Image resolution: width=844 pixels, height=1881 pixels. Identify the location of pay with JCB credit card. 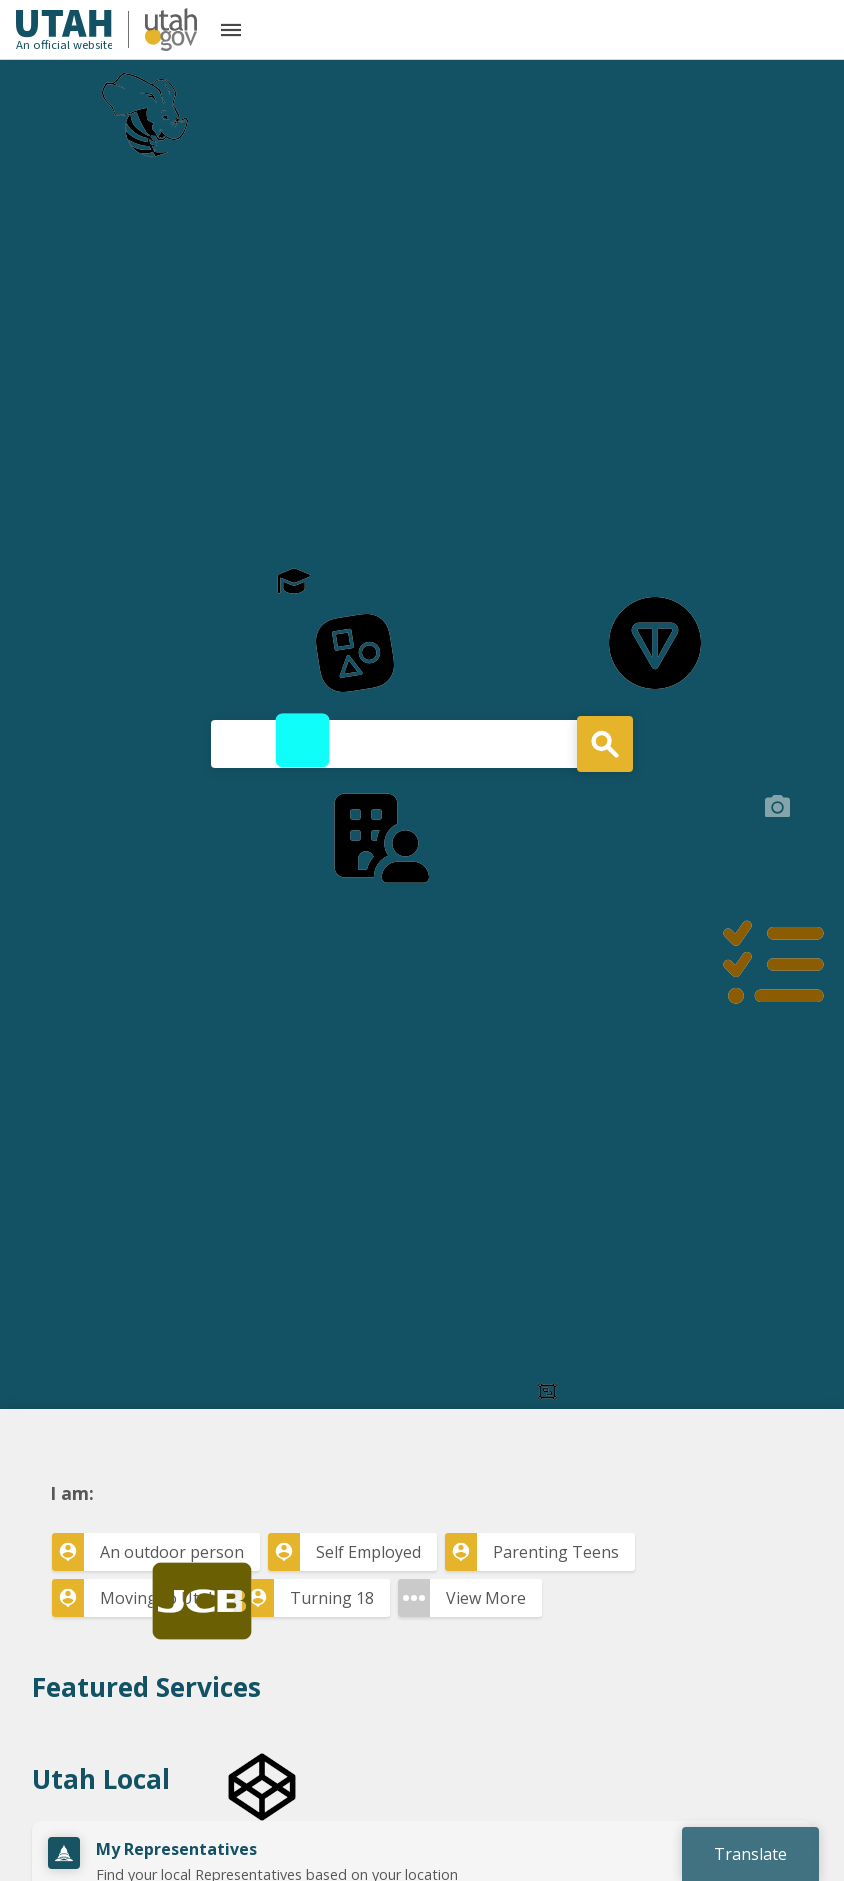
(202, 1601).